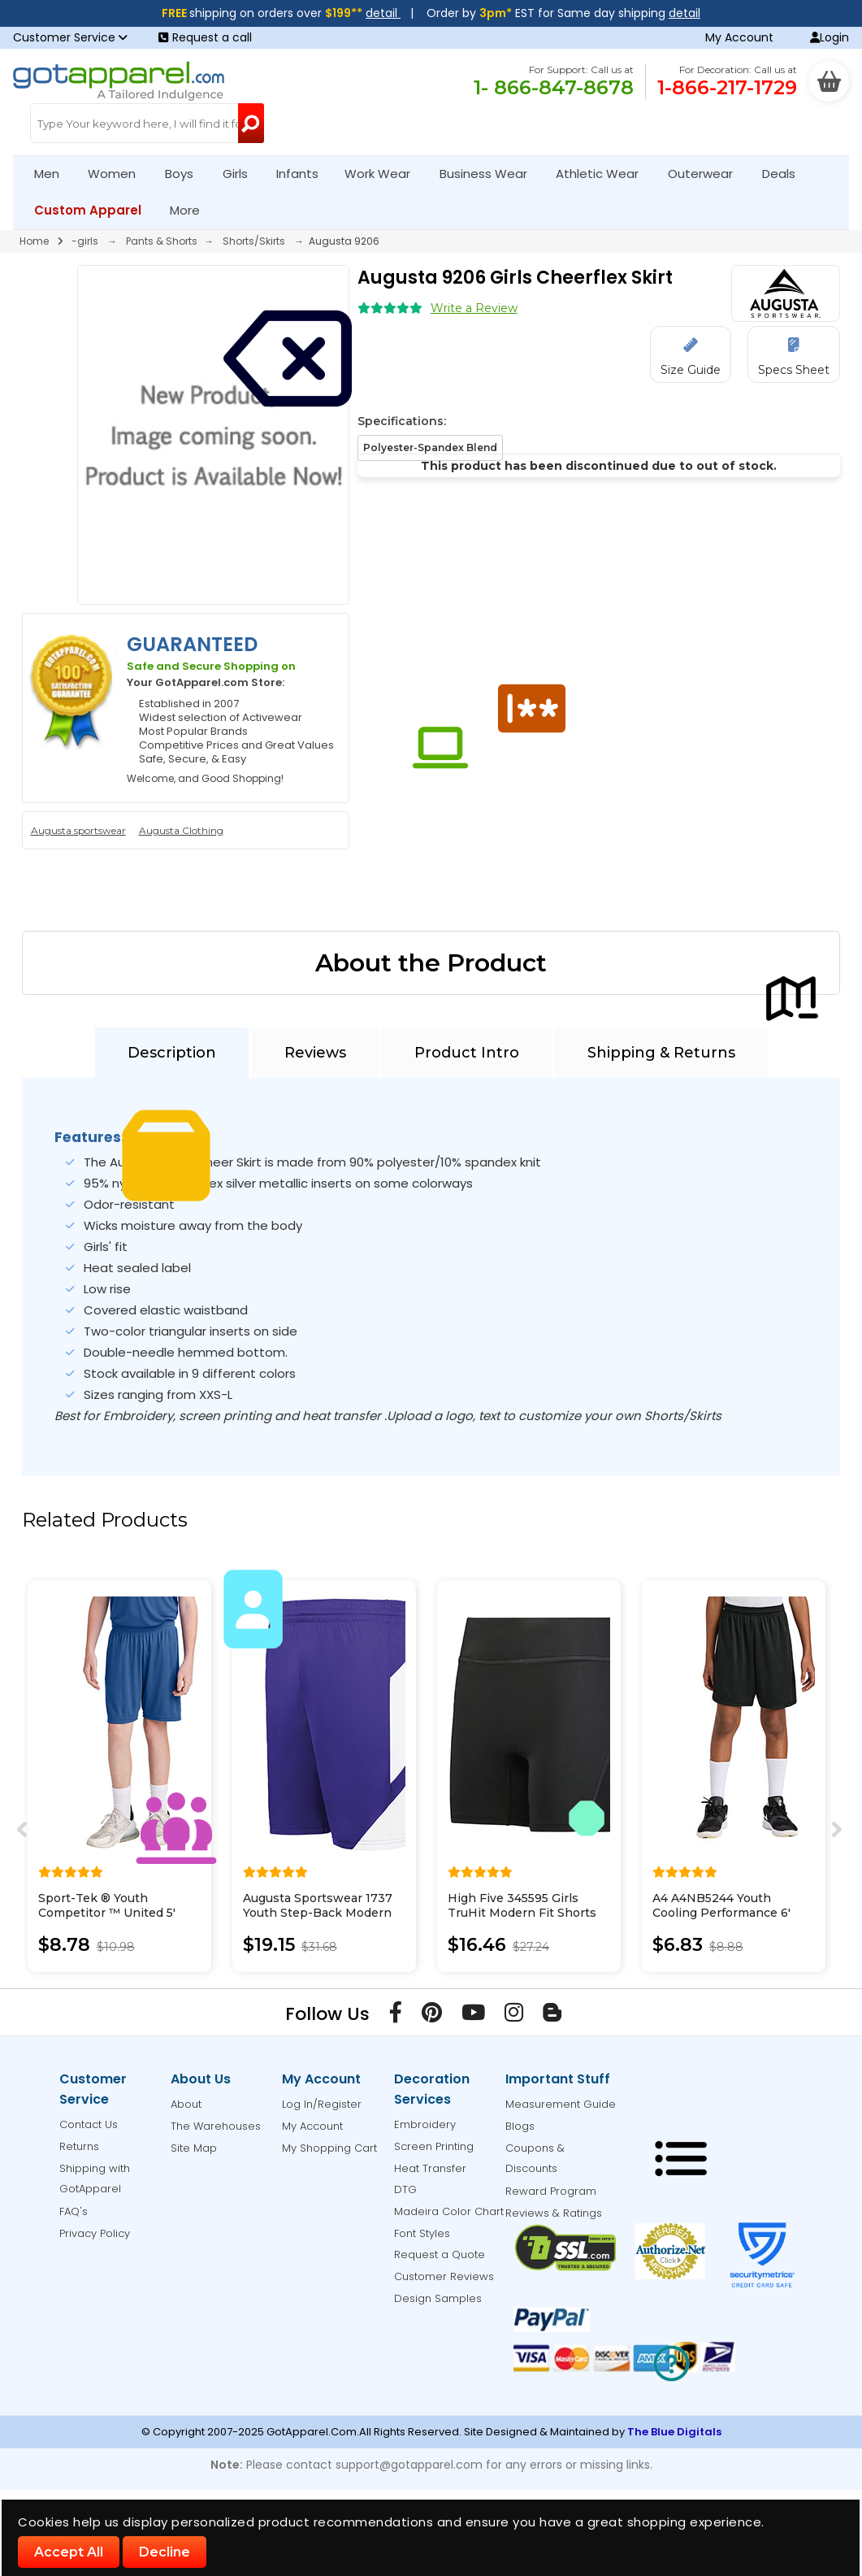  I want to click on view package or shipment details, so click(166, 1157).